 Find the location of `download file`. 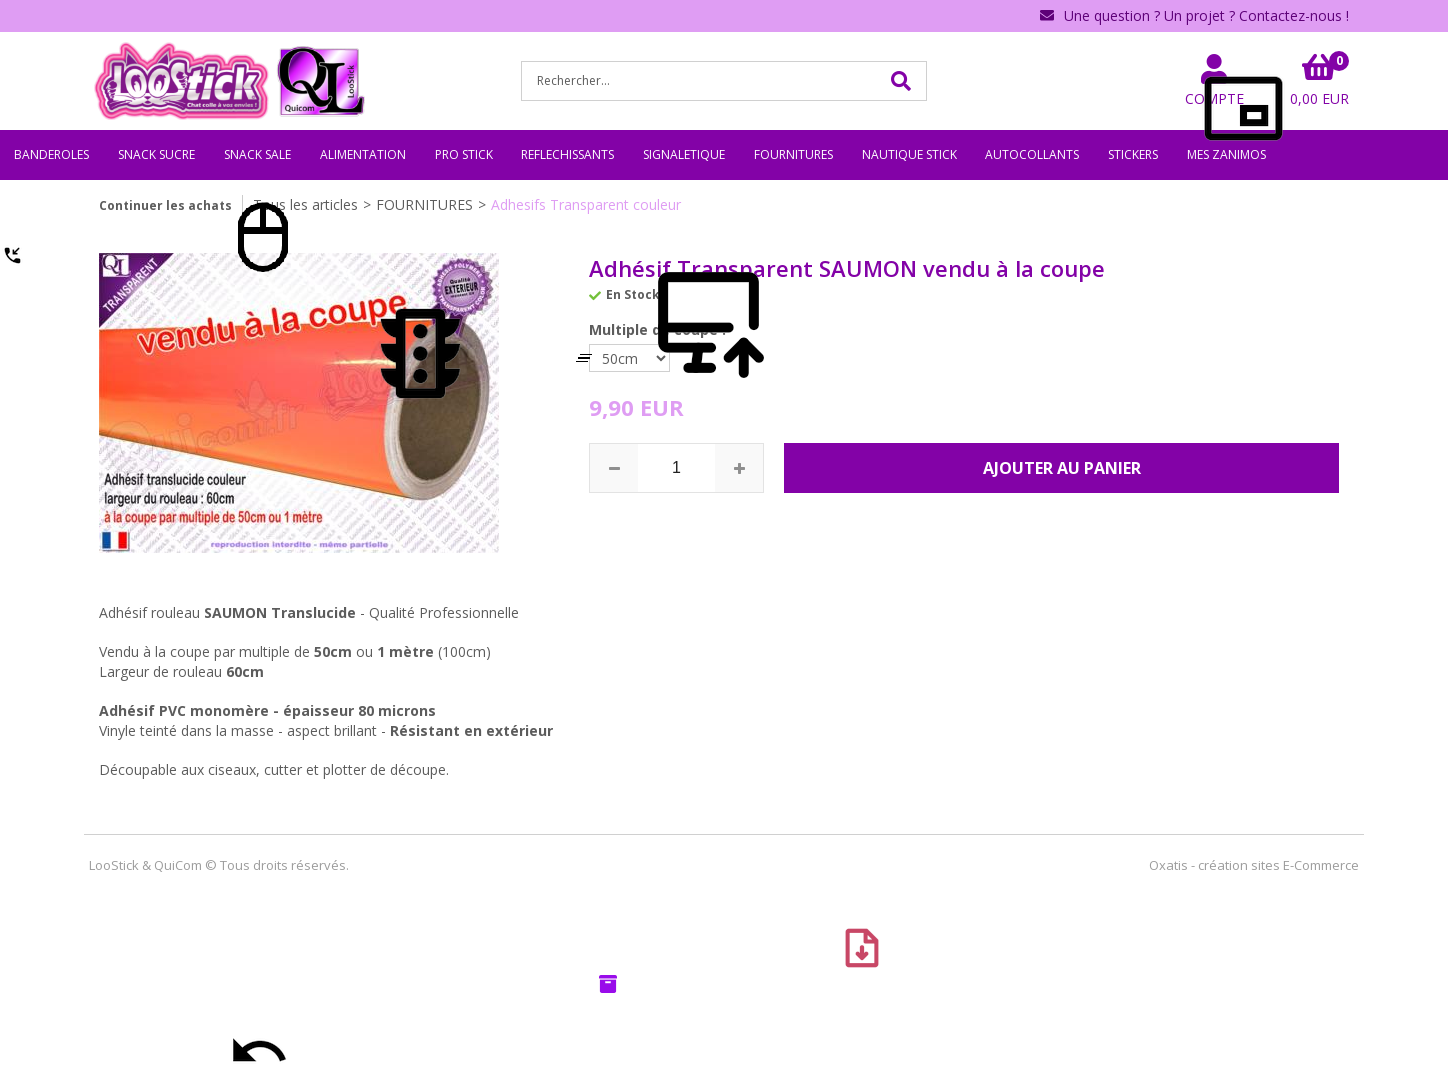

download file is located at coordinates (862, 948).